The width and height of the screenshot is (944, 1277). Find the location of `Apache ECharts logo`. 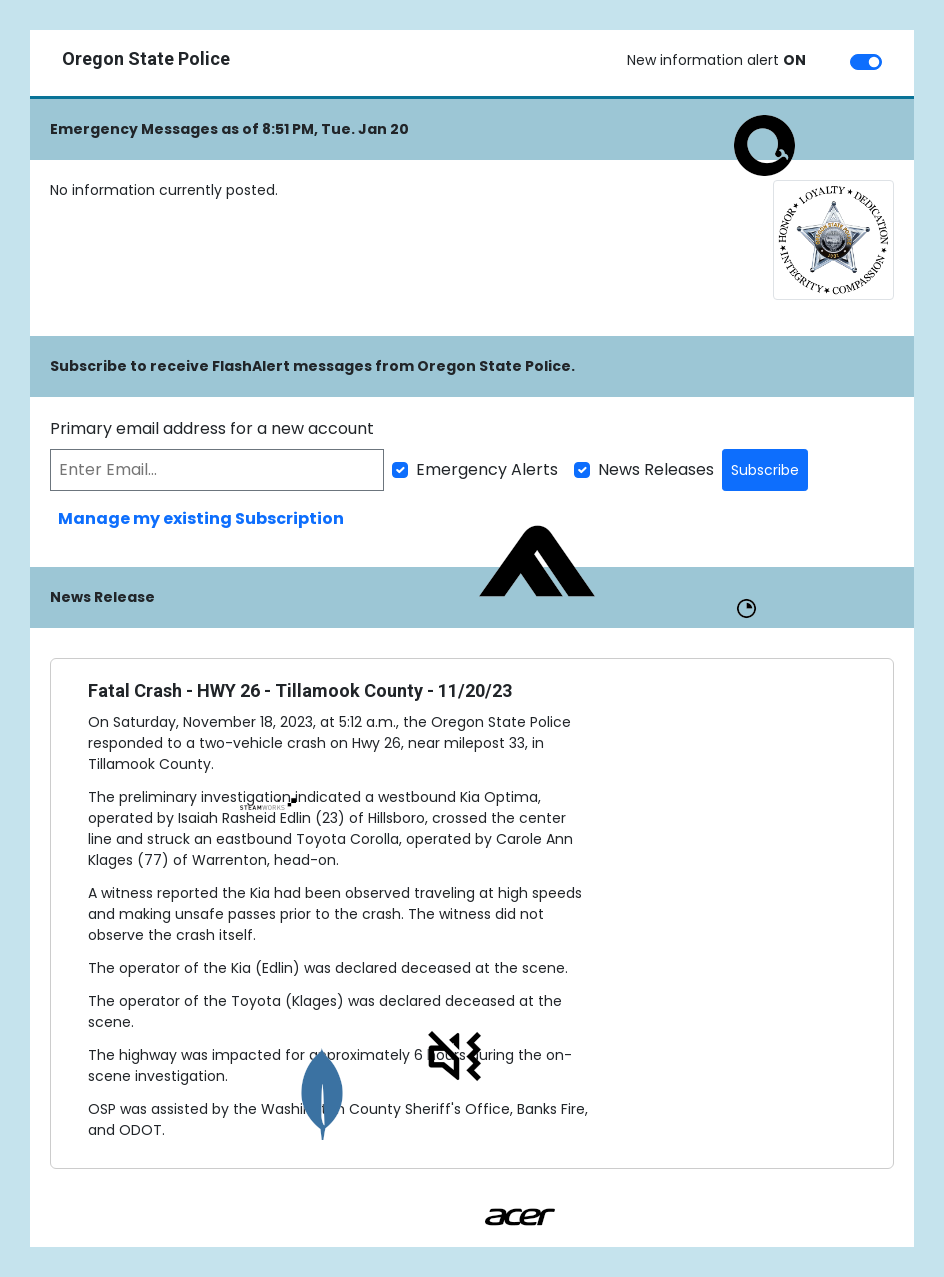

Apache ECharts logo is located at coordinates (764, 145).